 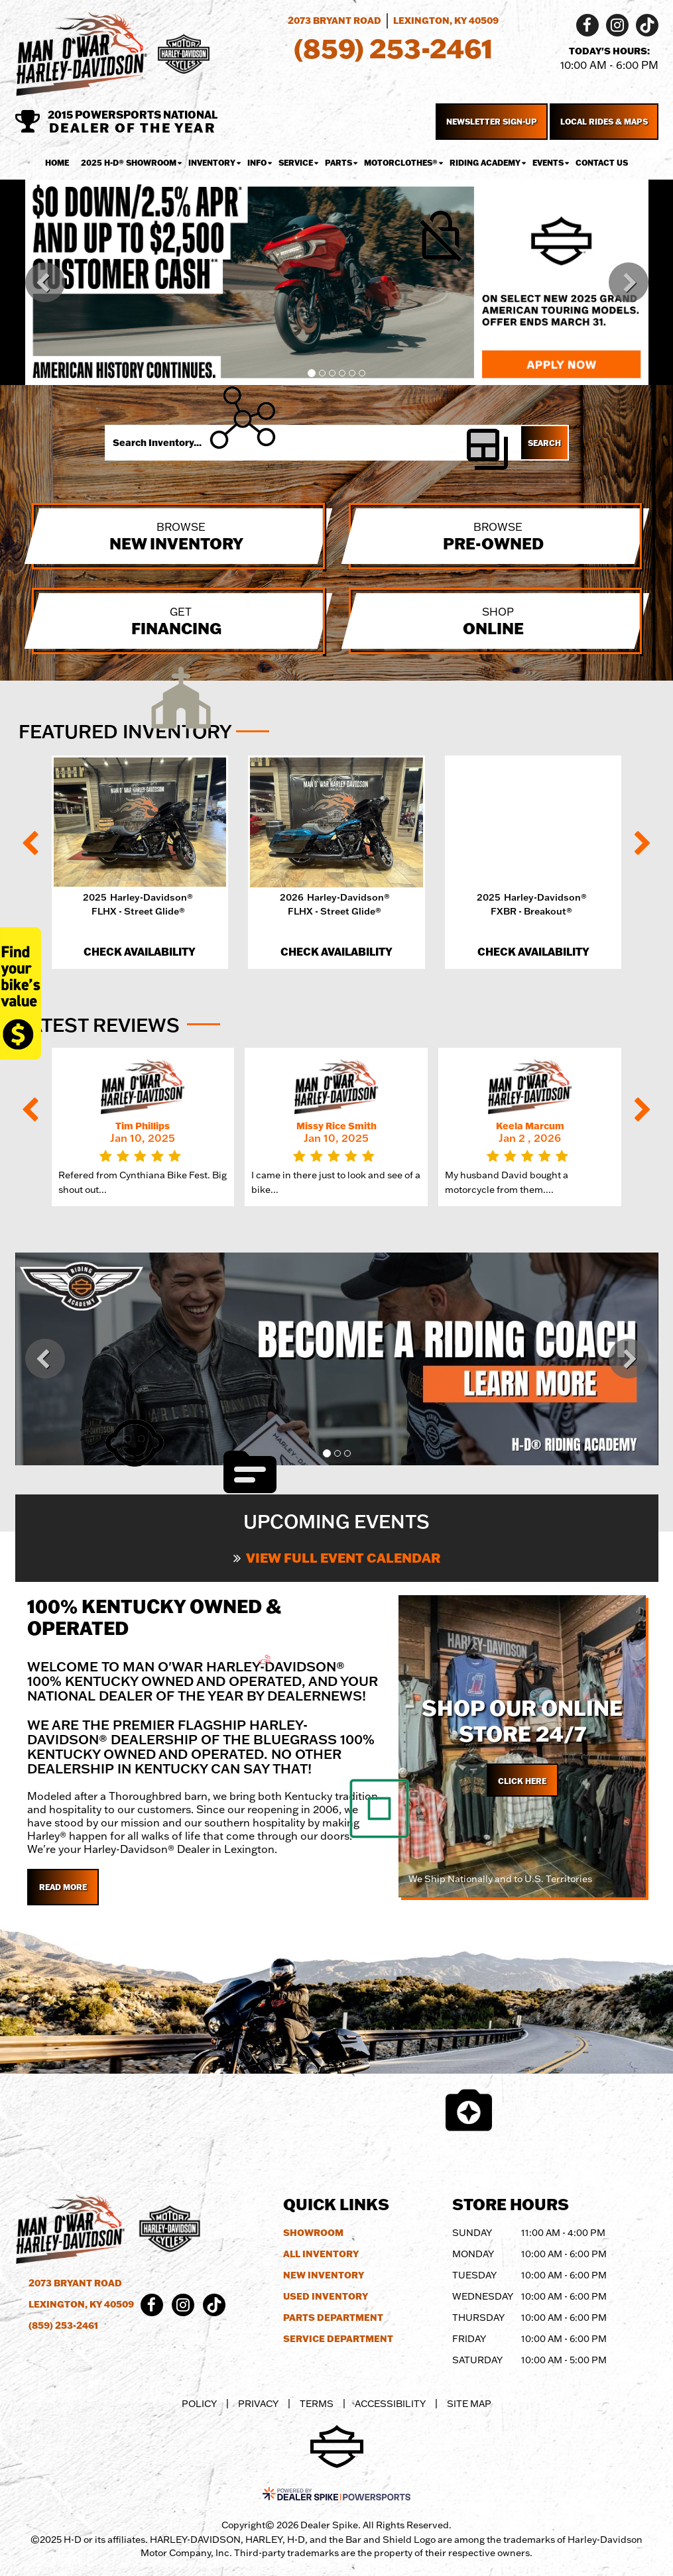 I want to click on access child-friendly or parental control settings, so click(x=135, y=1443).